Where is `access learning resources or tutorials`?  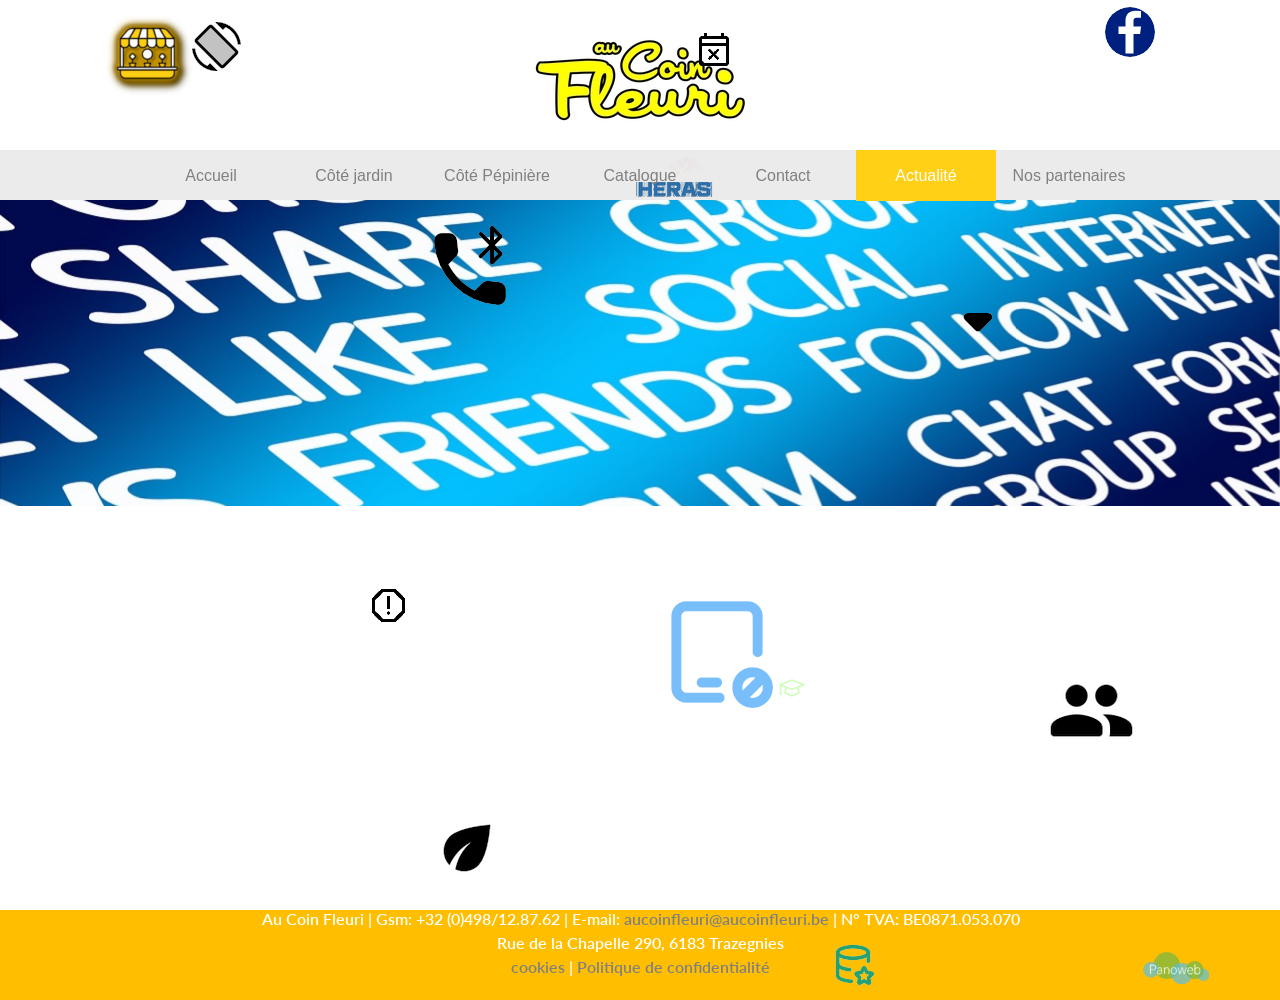 access learning resources or tutorials is located at coordinates (792, 688).